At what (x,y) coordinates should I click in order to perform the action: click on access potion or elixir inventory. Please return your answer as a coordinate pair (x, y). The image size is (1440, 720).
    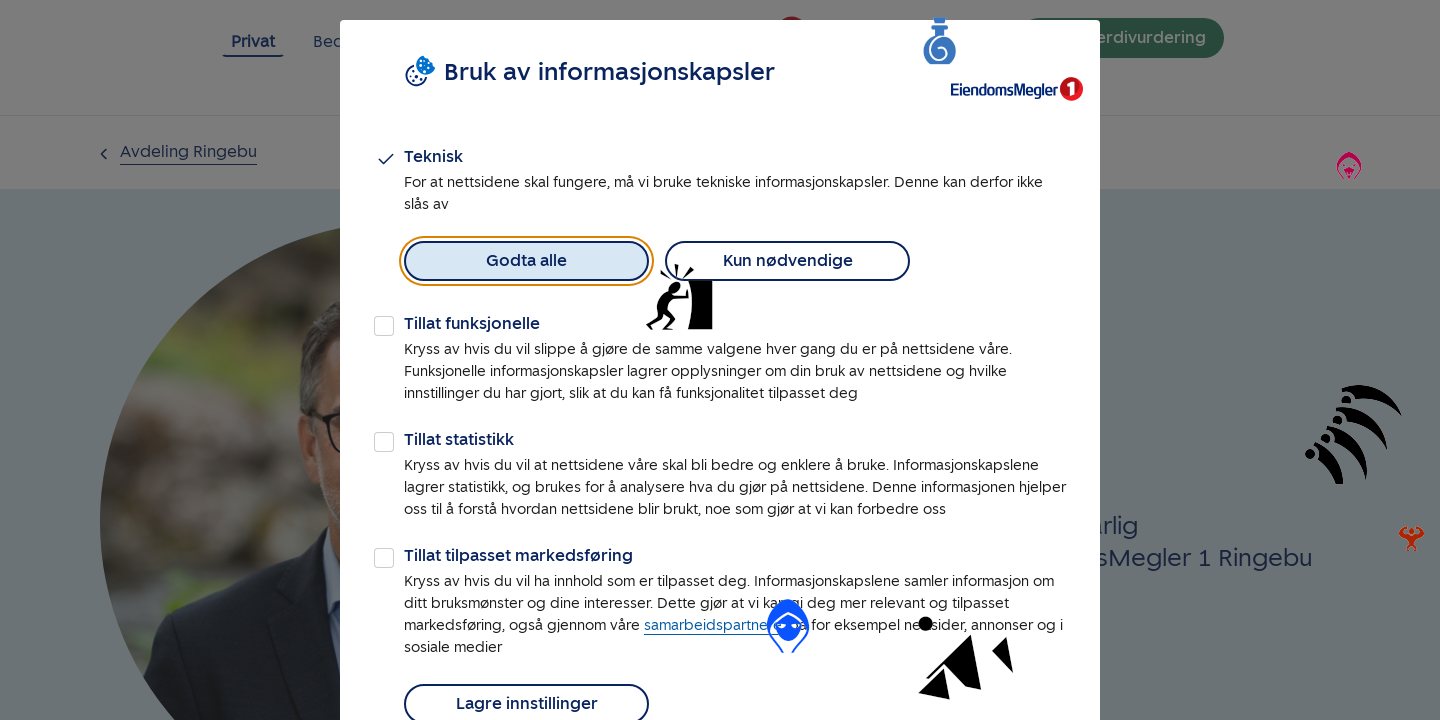
    Looking at the image, I should click on (939, 40).